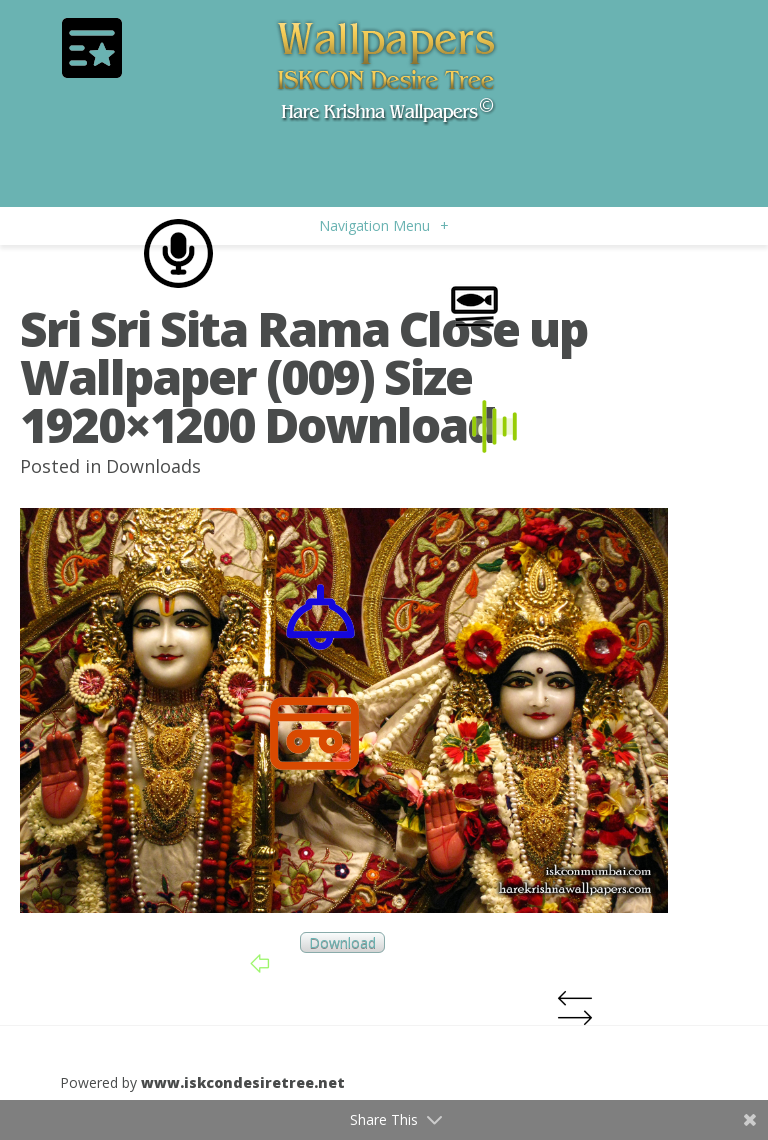 The height and width of the screenshot is (1140, 768). I want to click on toggle pendant lamp or ceiling light, so click(320, 620).